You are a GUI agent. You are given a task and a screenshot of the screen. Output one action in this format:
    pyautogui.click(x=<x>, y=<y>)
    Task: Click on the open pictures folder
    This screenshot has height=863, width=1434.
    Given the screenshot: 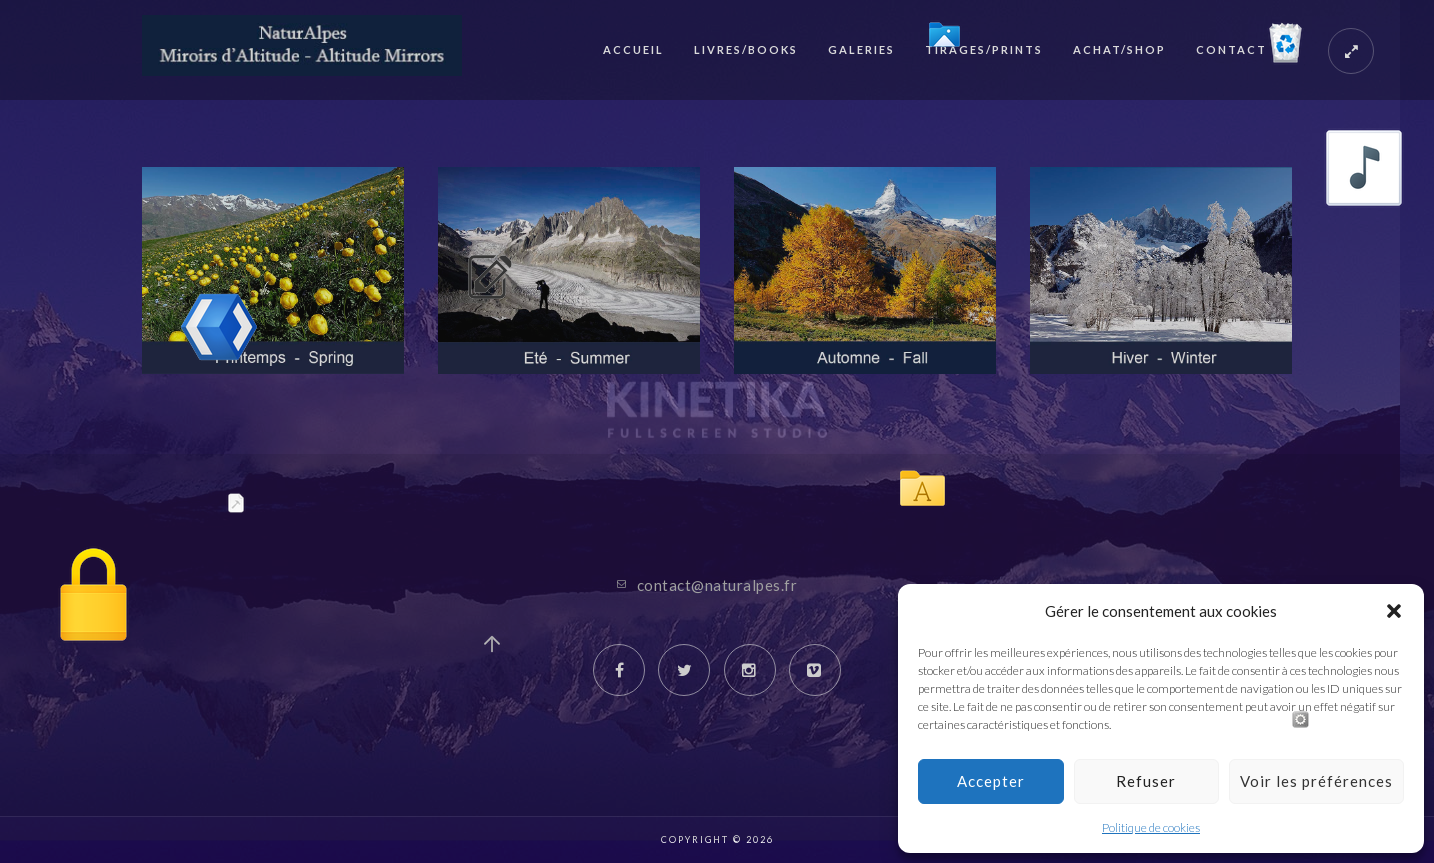 What is the action you would take?
    pyautogui.click(x=944, y=35)
    